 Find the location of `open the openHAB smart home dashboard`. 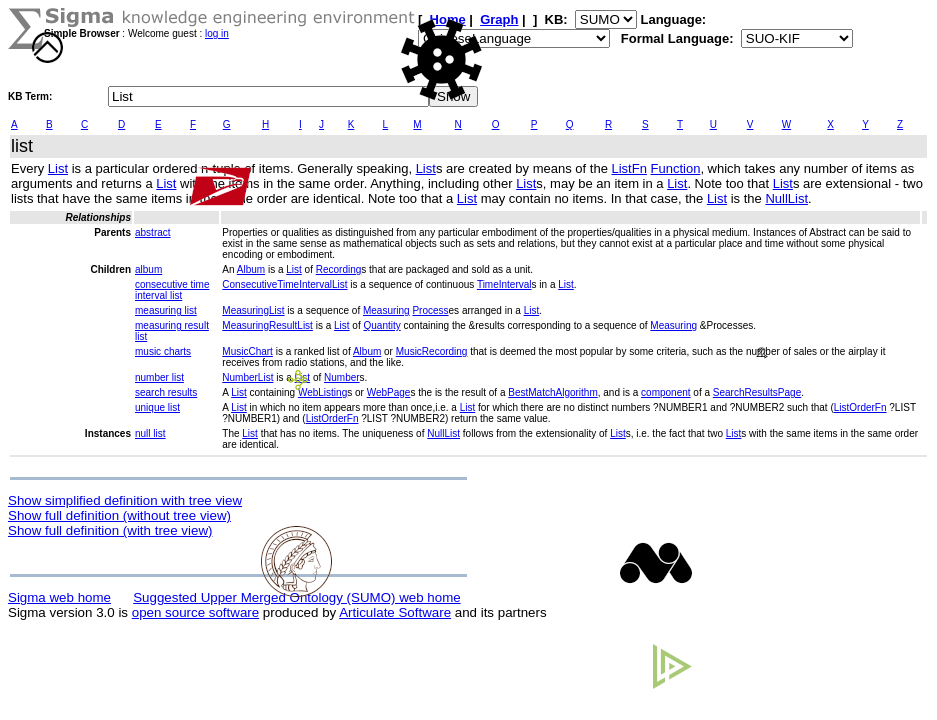

open the openHAB smart home dashboard is located at coordinates (47, 47).